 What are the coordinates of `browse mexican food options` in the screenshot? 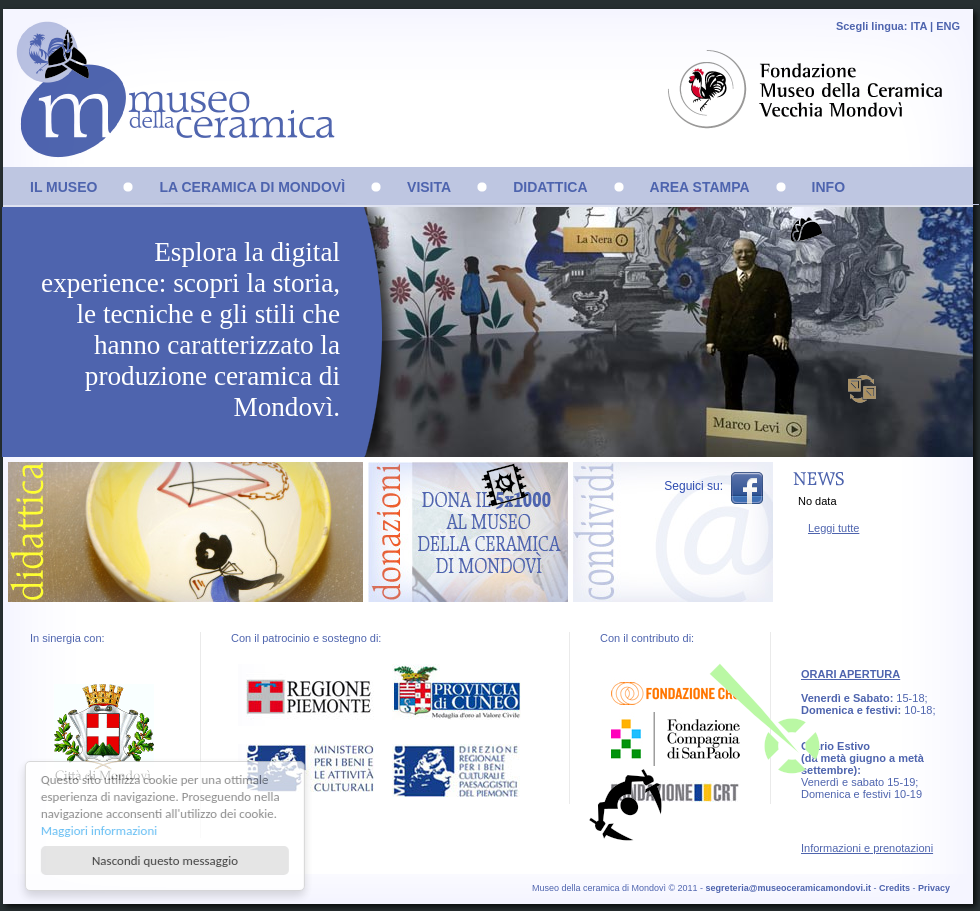 It's located at (806, 229).